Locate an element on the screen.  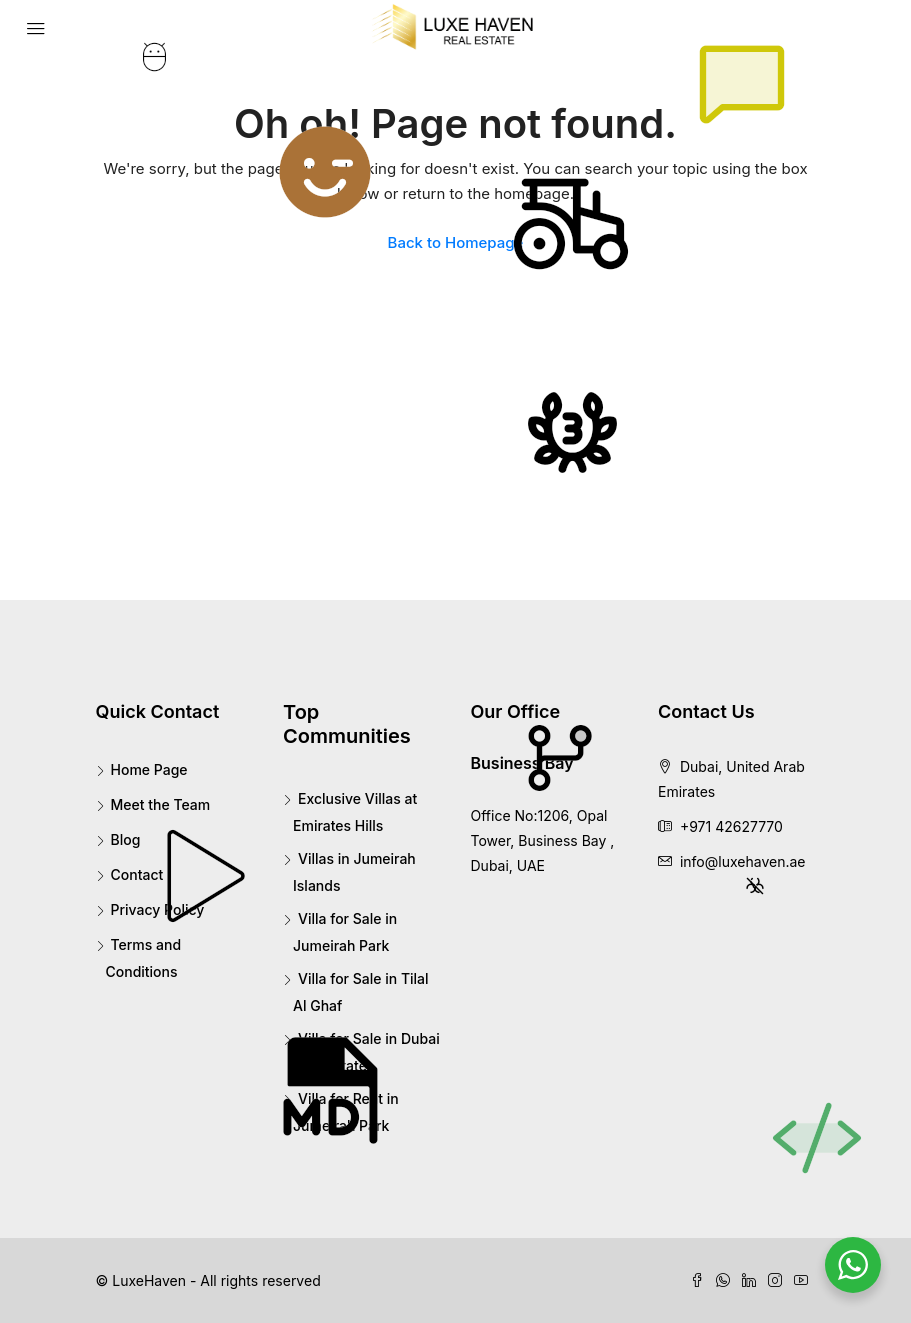
indicates biohazard warning is disabled is located at coordinates (755, 886).